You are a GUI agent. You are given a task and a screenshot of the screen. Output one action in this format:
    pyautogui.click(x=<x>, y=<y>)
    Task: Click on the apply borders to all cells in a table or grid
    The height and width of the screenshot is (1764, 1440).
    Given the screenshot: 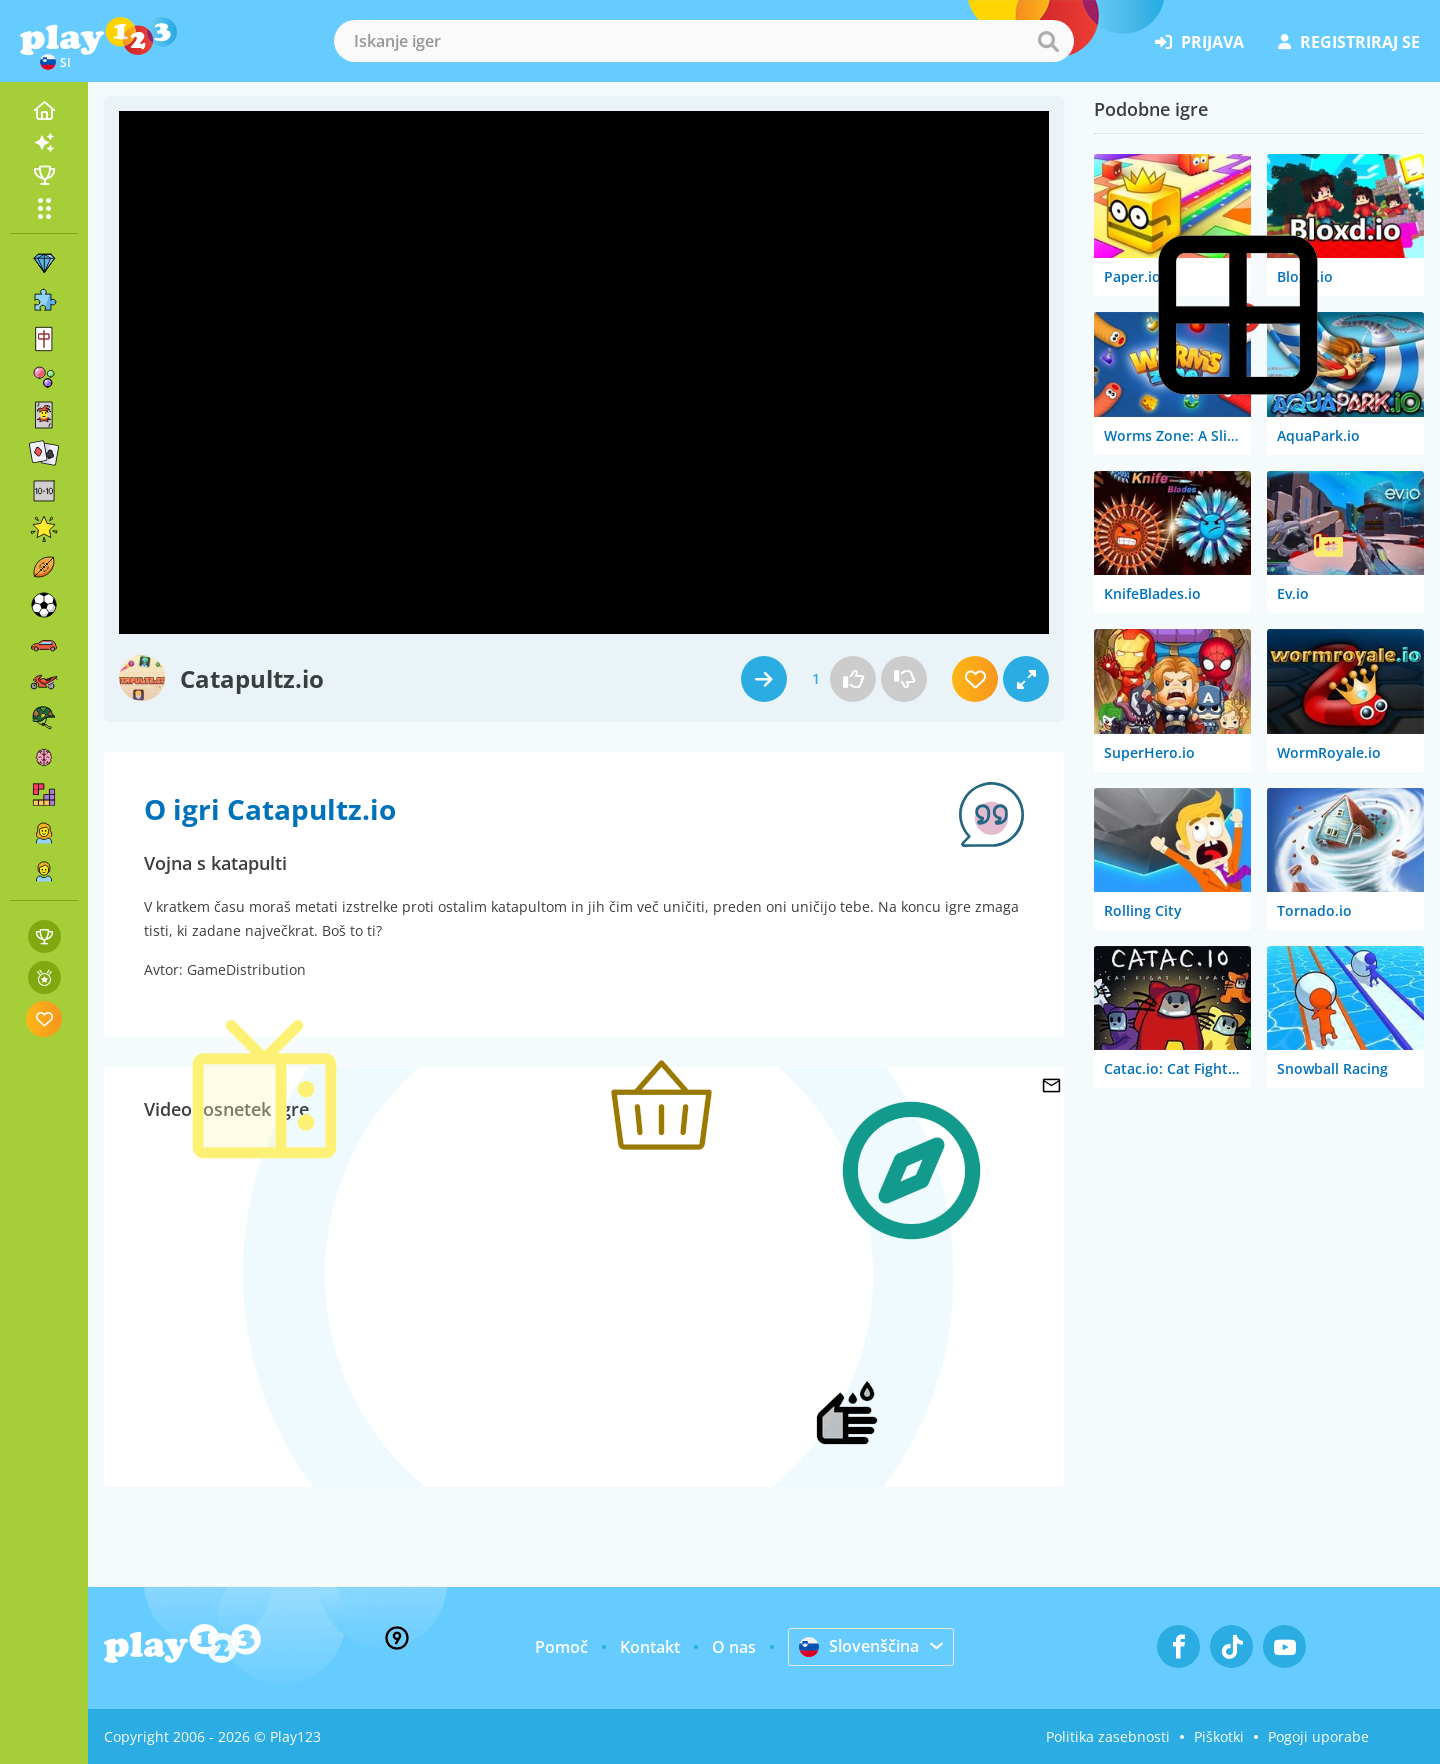 What is the action you would take?
    pyautogui.click(x=1238, y=315)
    